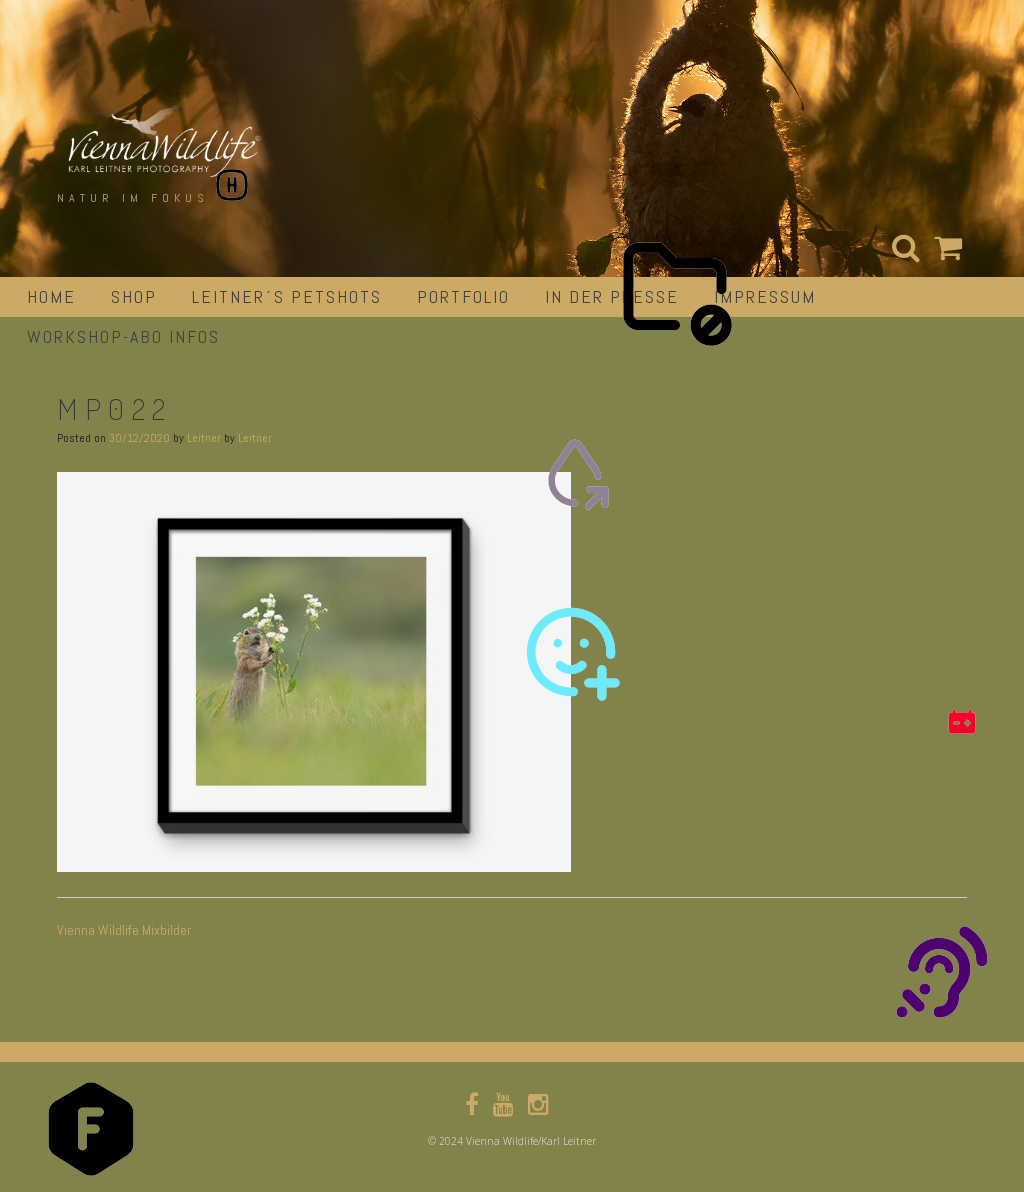  What do you see at coordinates (575, 473) in the screenshot?
I see `share water usage or hydration data` at bounding box center [575, 473].